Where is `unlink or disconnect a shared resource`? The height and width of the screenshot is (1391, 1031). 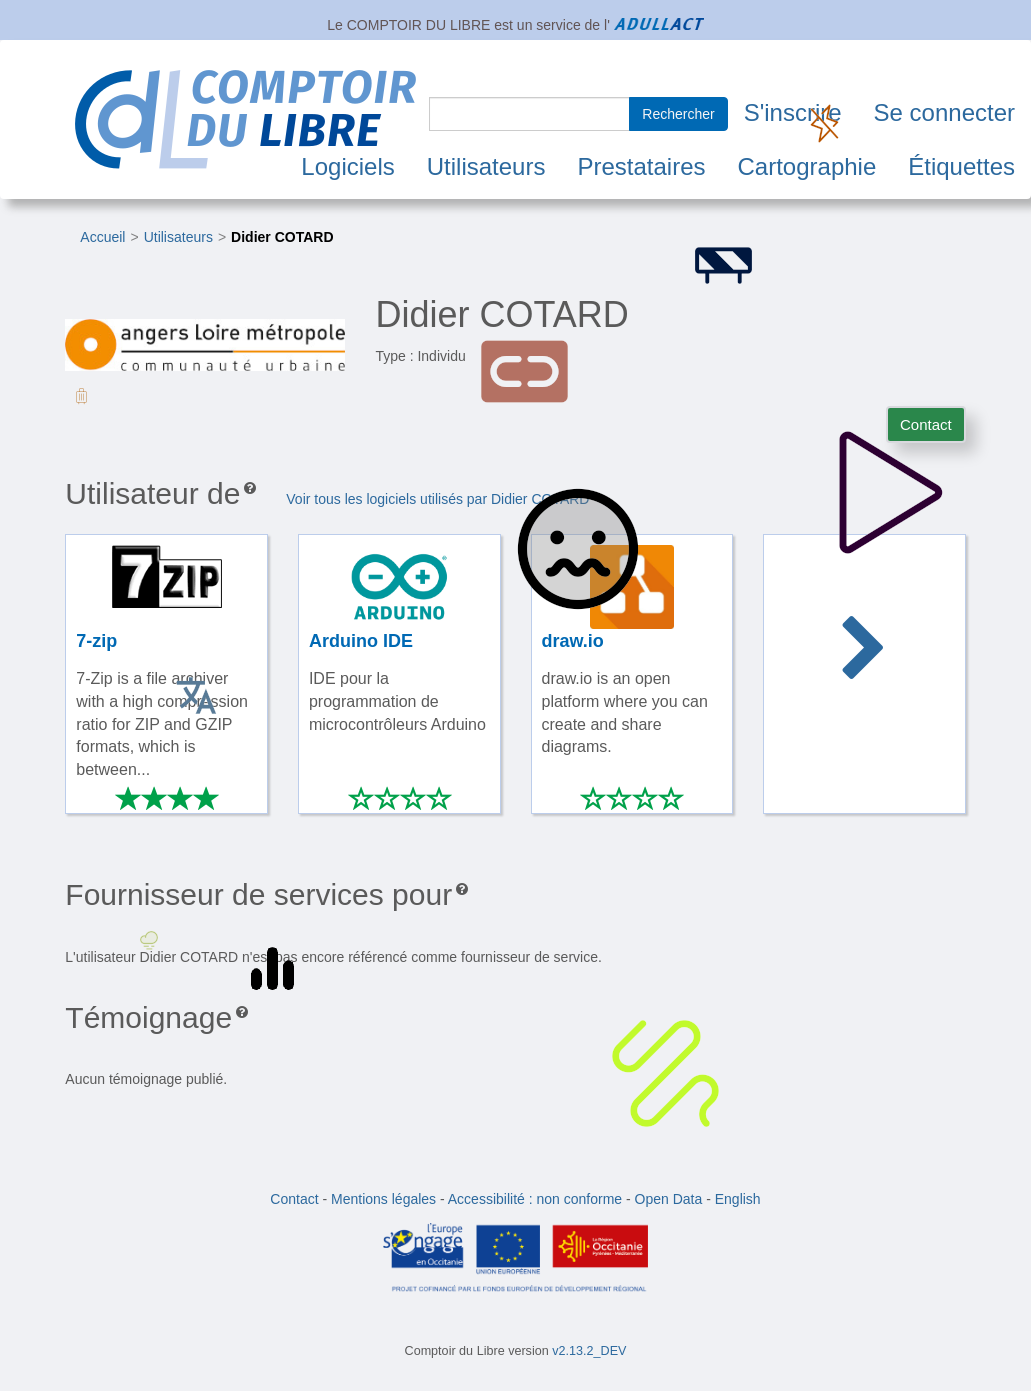 unlink or disconnect a shared resource is located at coordinates (524, 371).